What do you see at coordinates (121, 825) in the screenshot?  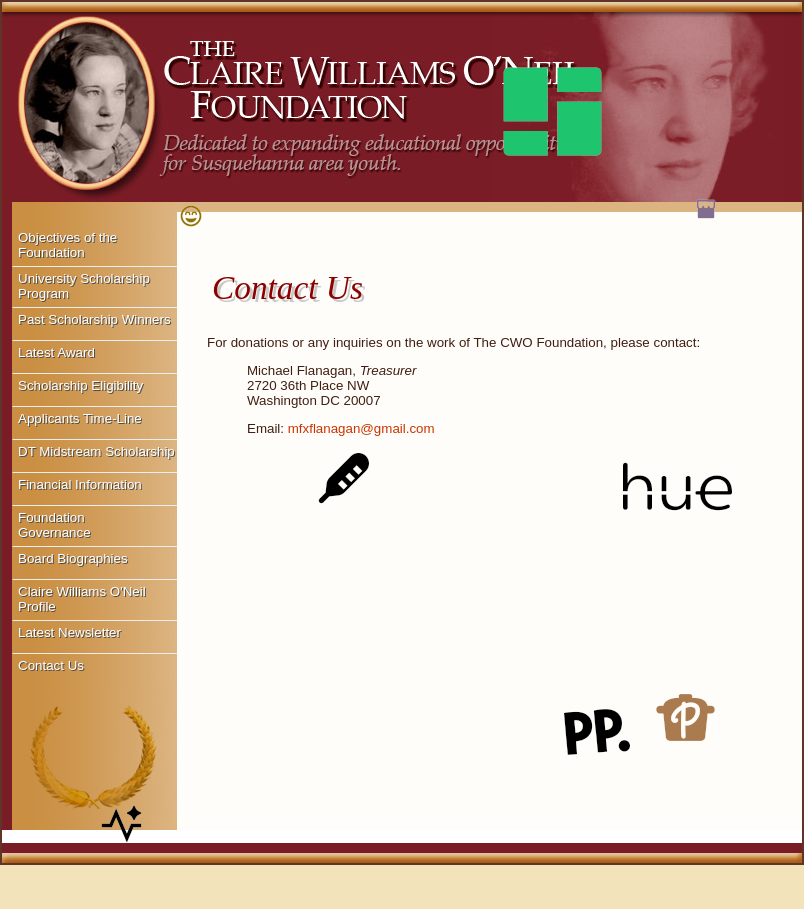 I see `access AI-powered health monitoring` at bounding box center [121, 825].